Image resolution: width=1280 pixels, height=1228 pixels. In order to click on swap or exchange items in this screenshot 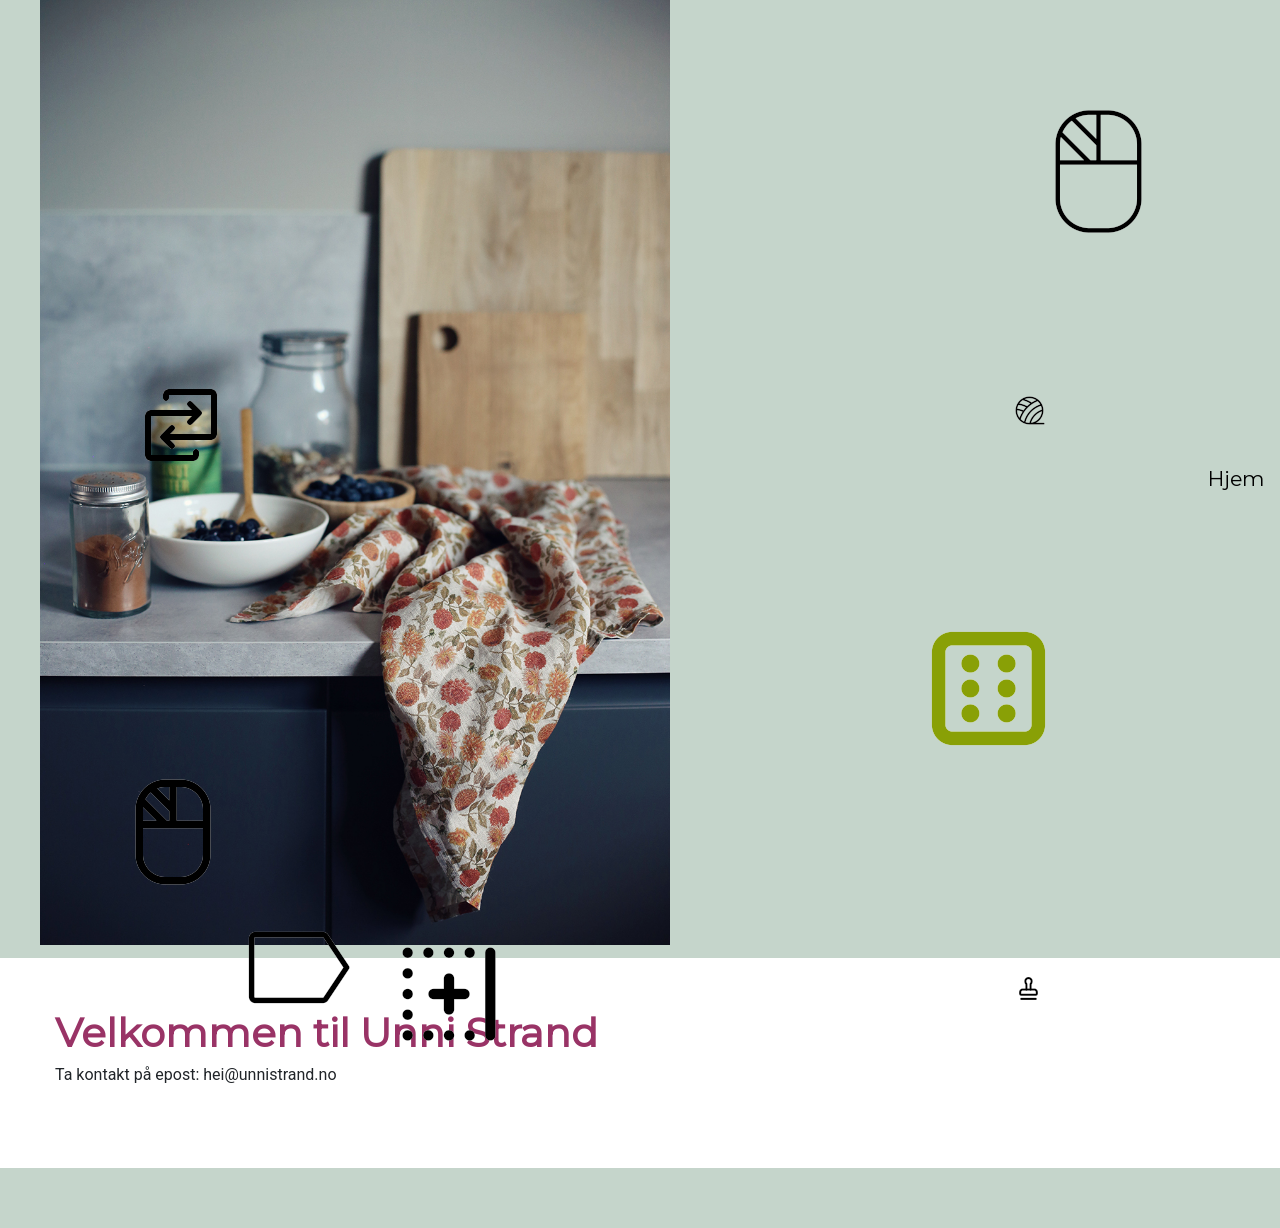, I will do `click(181, 425)`.